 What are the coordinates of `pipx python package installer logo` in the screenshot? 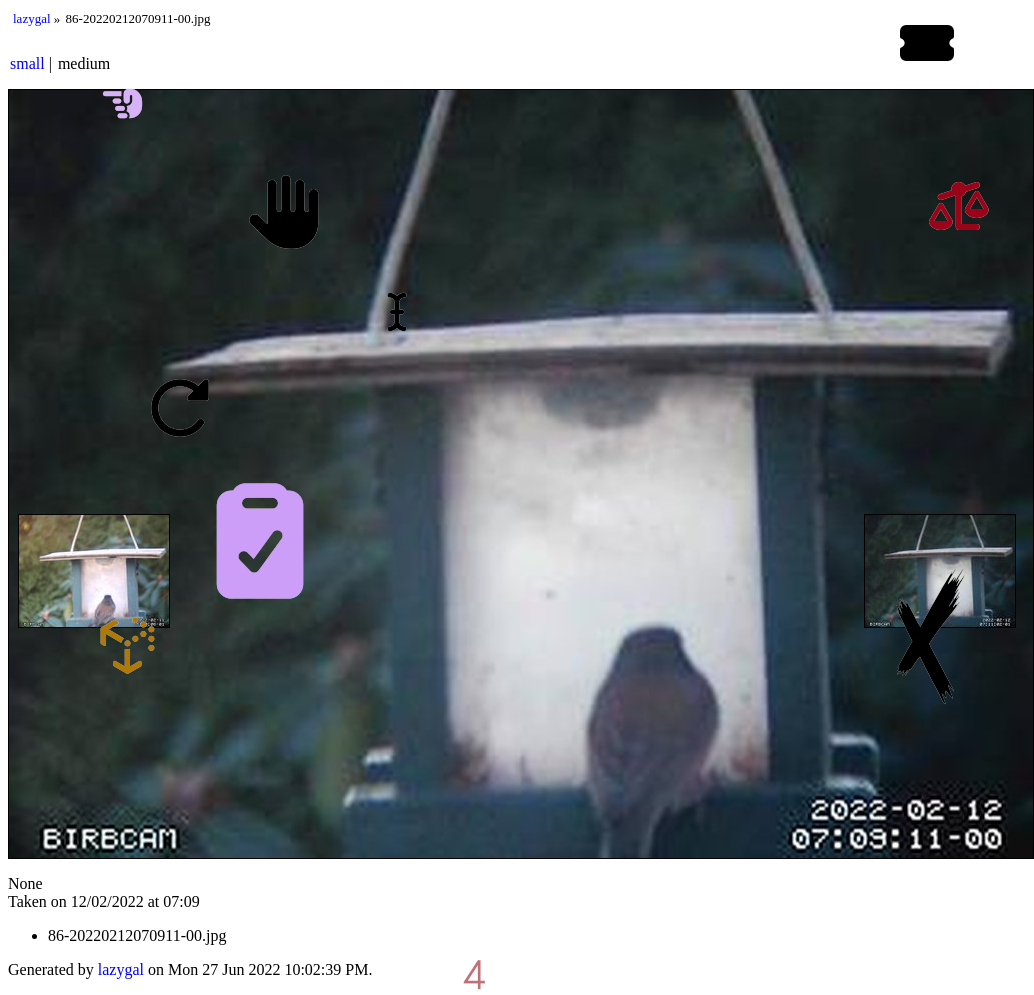 It's located at (930, 636).